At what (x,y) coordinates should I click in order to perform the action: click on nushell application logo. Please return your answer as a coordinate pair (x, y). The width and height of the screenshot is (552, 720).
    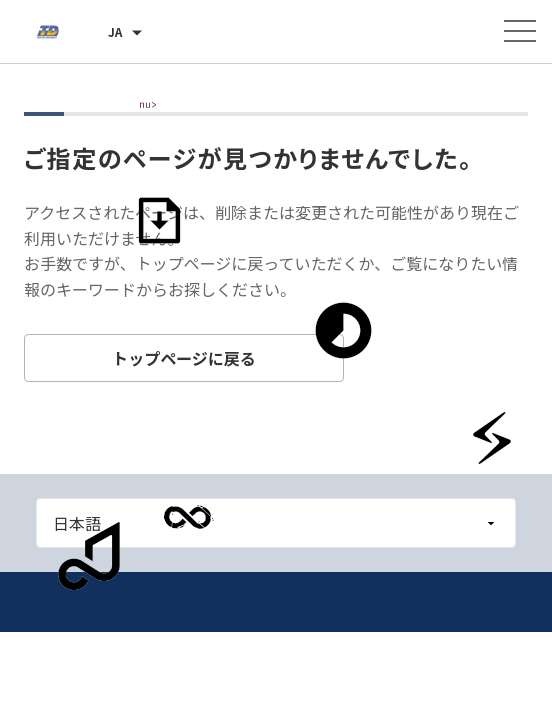
    Looking at the image, I should click on (148, 105).